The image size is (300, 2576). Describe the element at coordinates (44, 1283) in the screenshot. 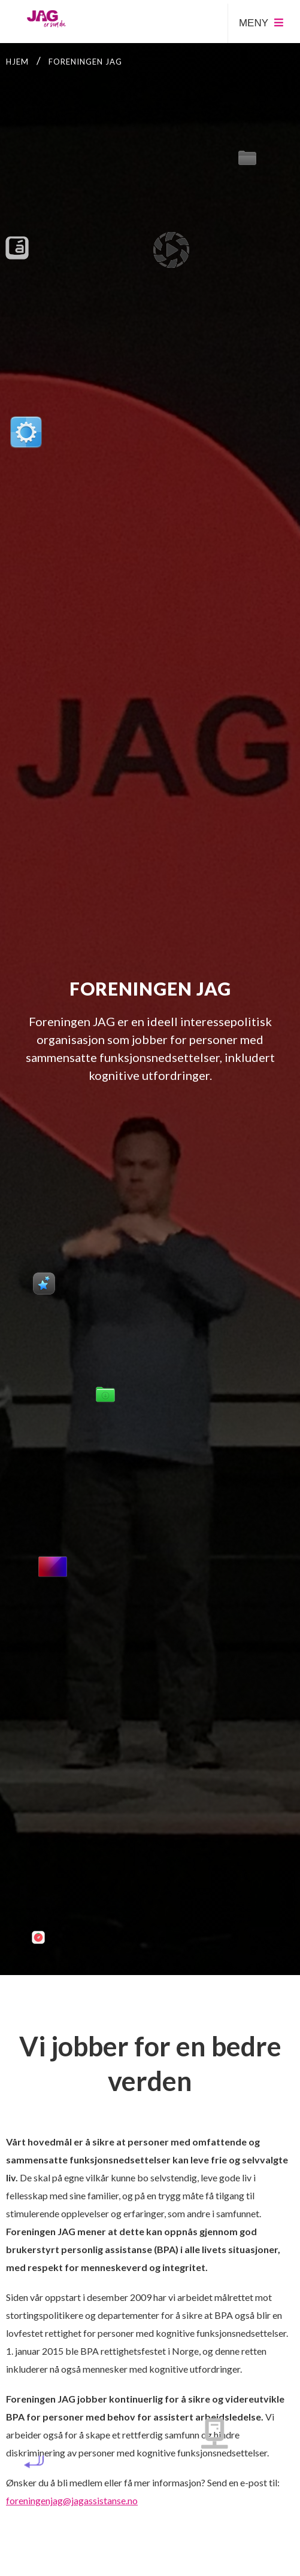

I see `open anki flashcard app` at that location.